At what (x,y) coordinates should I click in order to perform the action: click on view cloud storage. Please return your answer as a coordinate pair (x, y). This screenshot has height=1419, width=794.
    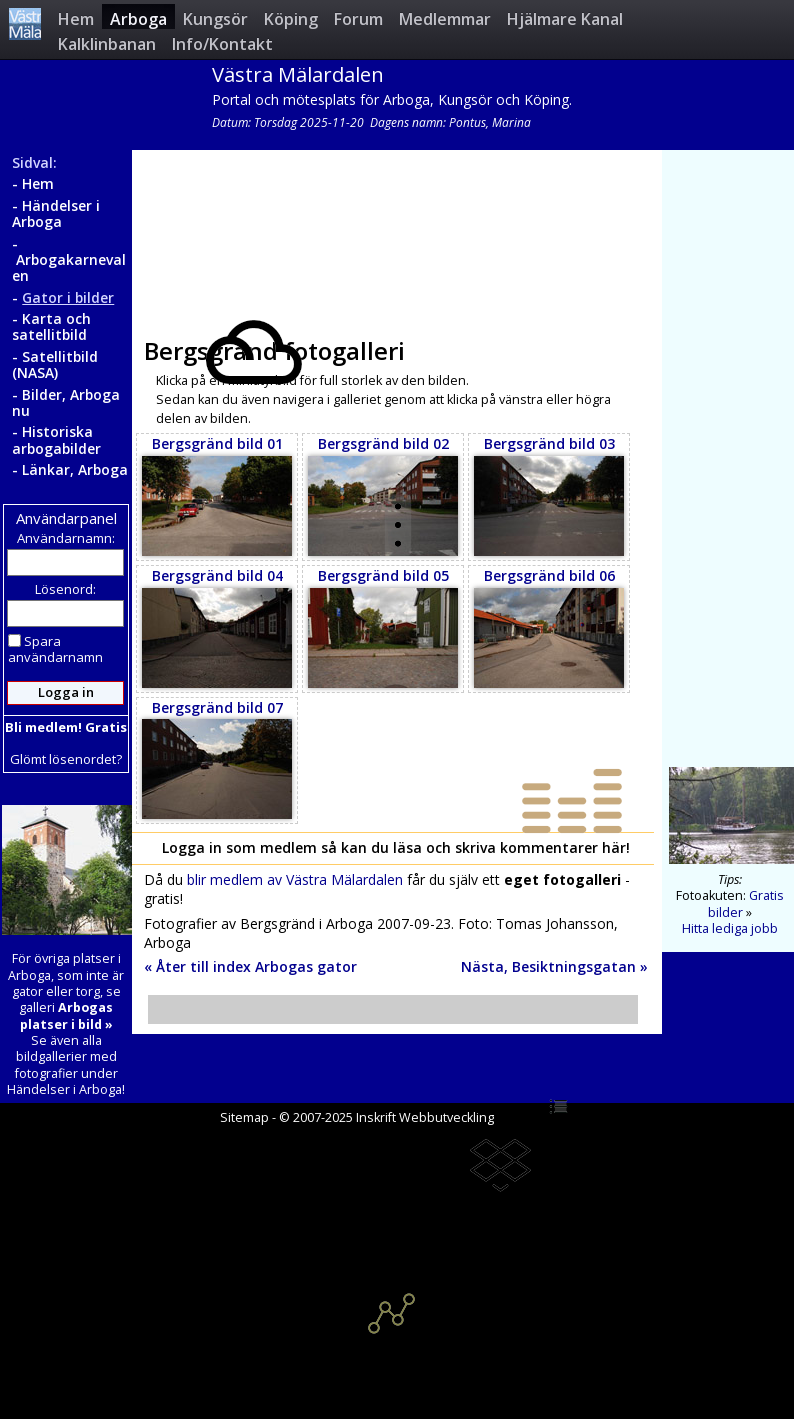
    Looking at the image, I should click on (254, 352).